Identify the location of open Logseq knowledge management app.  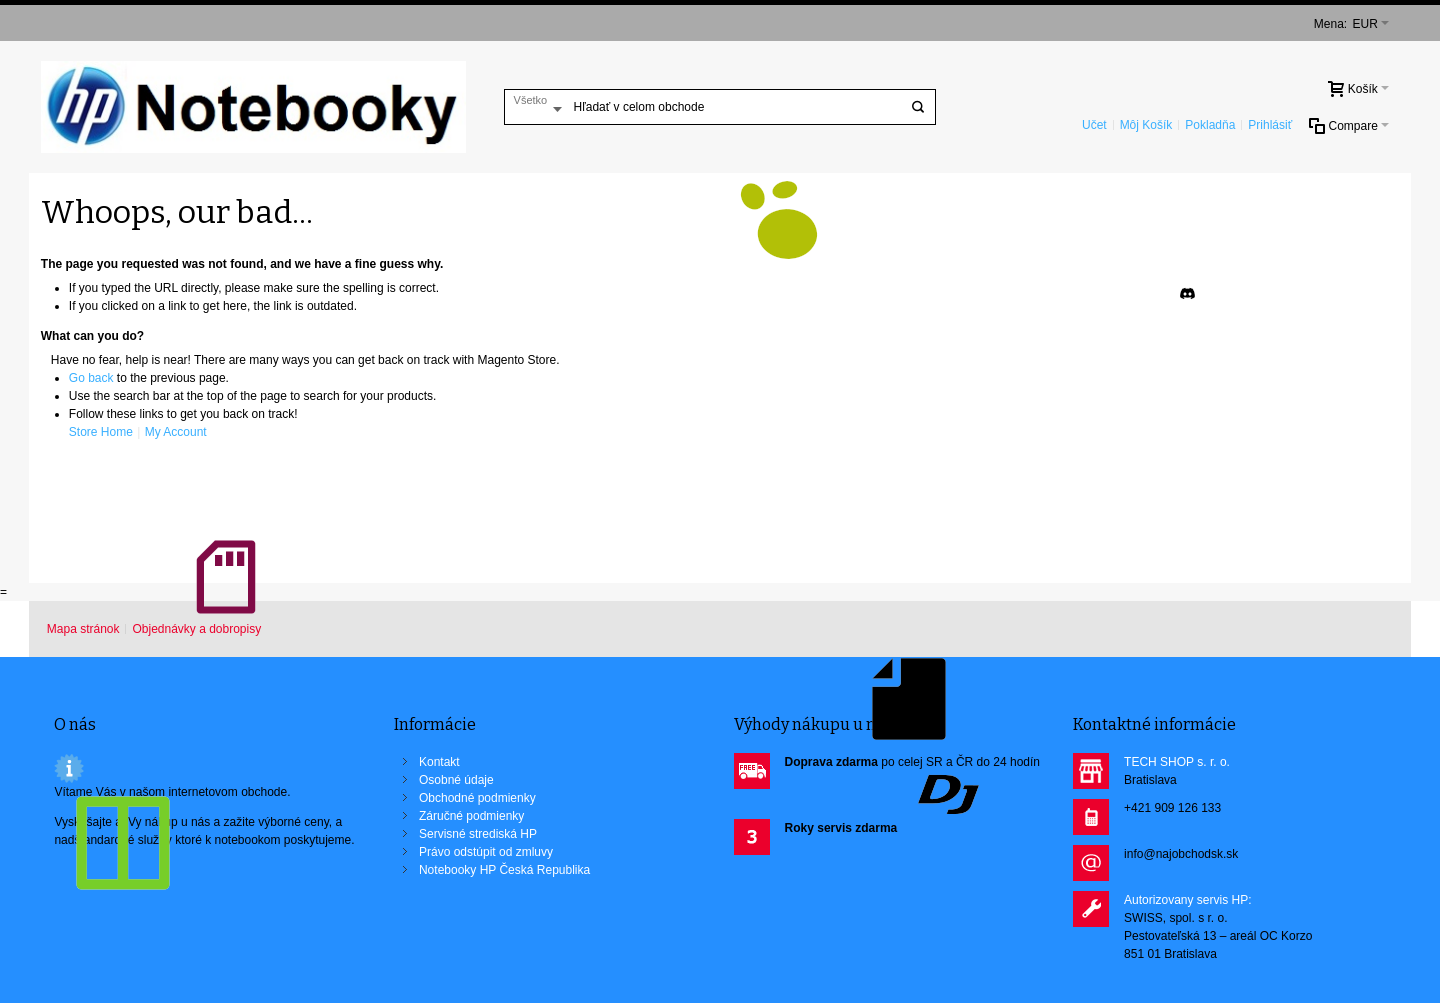
(779, 220).